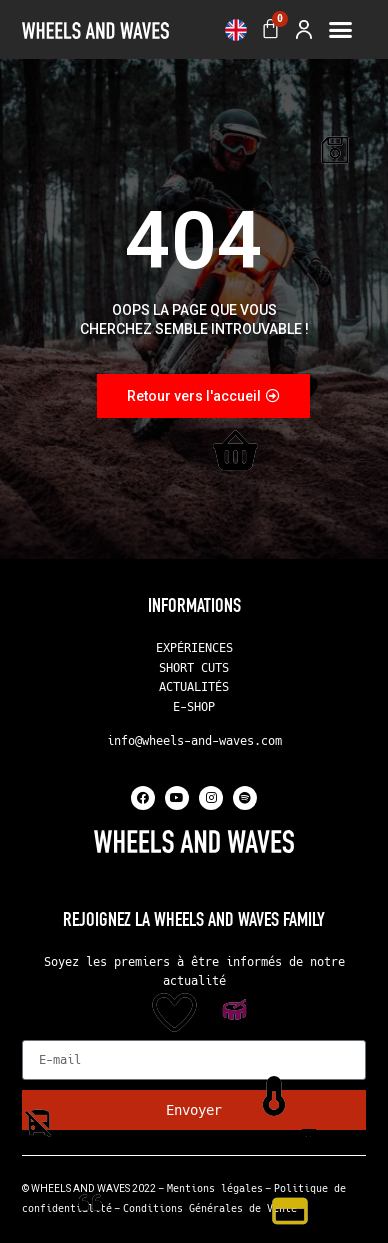  I want to click on indicates moderate or medium temperature level, so click(274, 1096).